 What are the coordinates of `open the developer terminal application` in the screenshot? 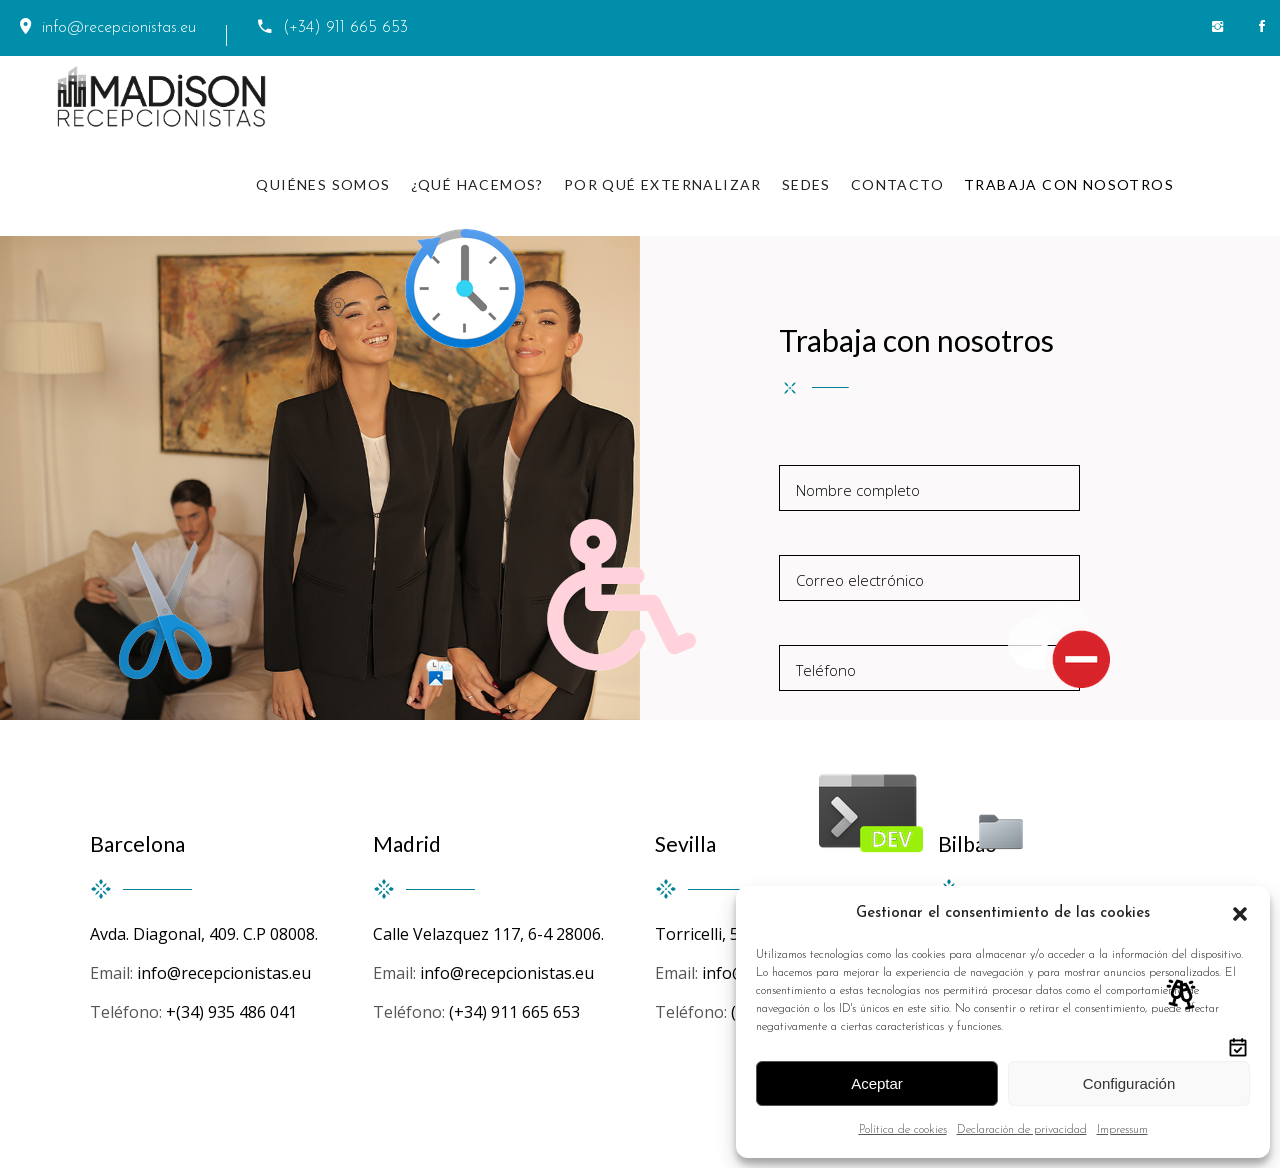 It's located at (871, 811).